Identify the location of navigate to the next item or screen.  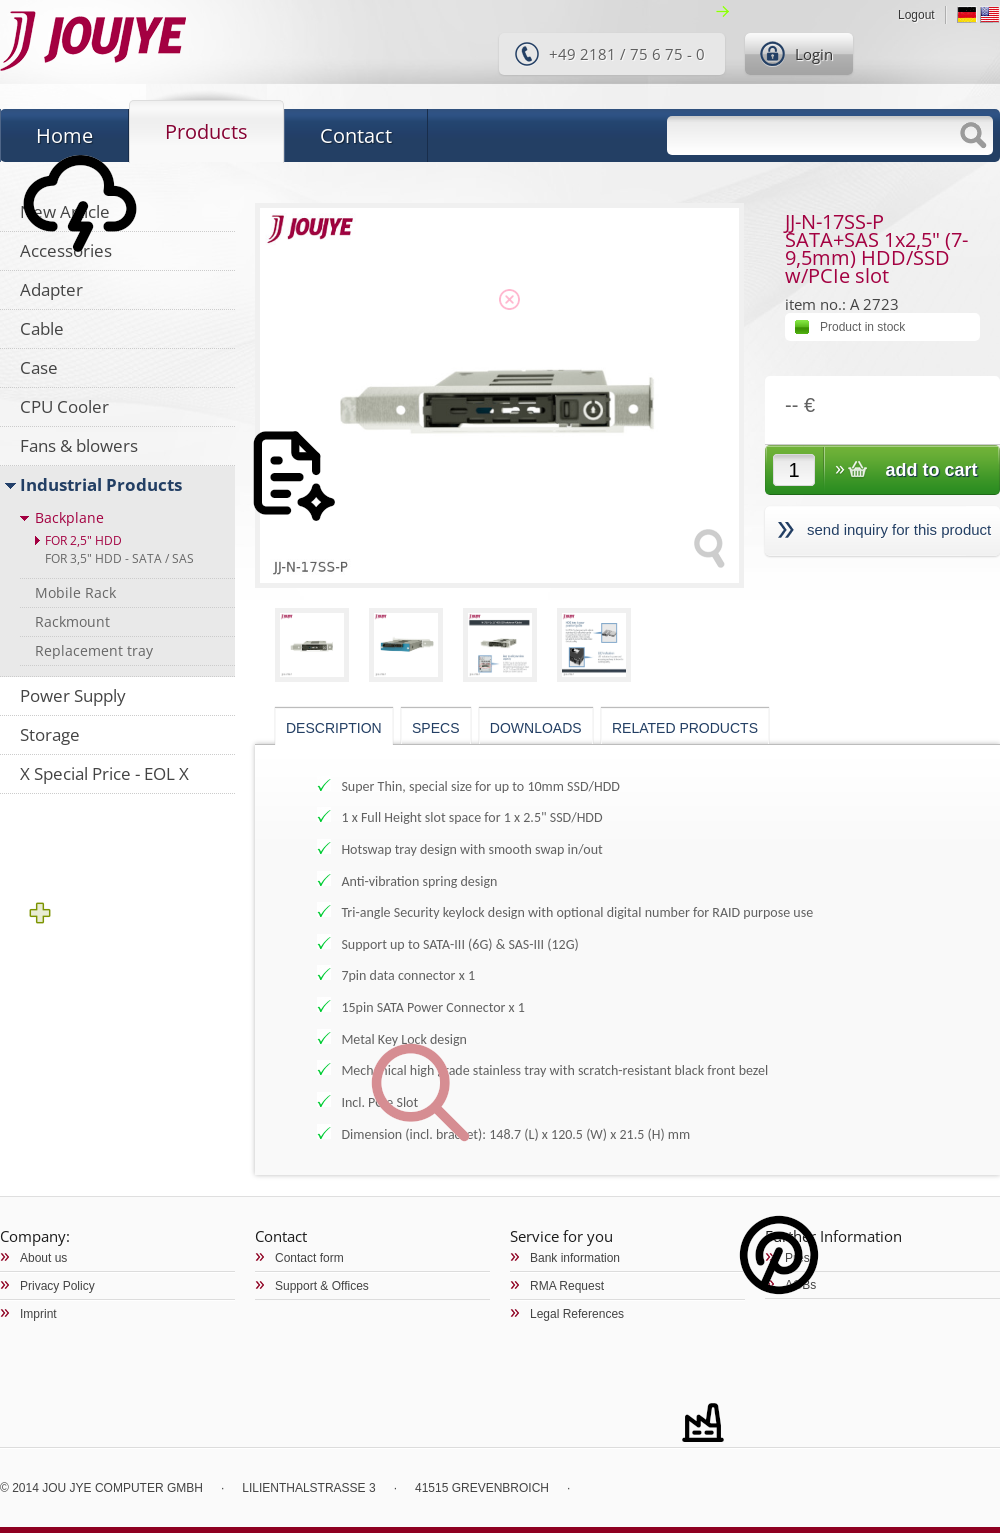
(722, 11).